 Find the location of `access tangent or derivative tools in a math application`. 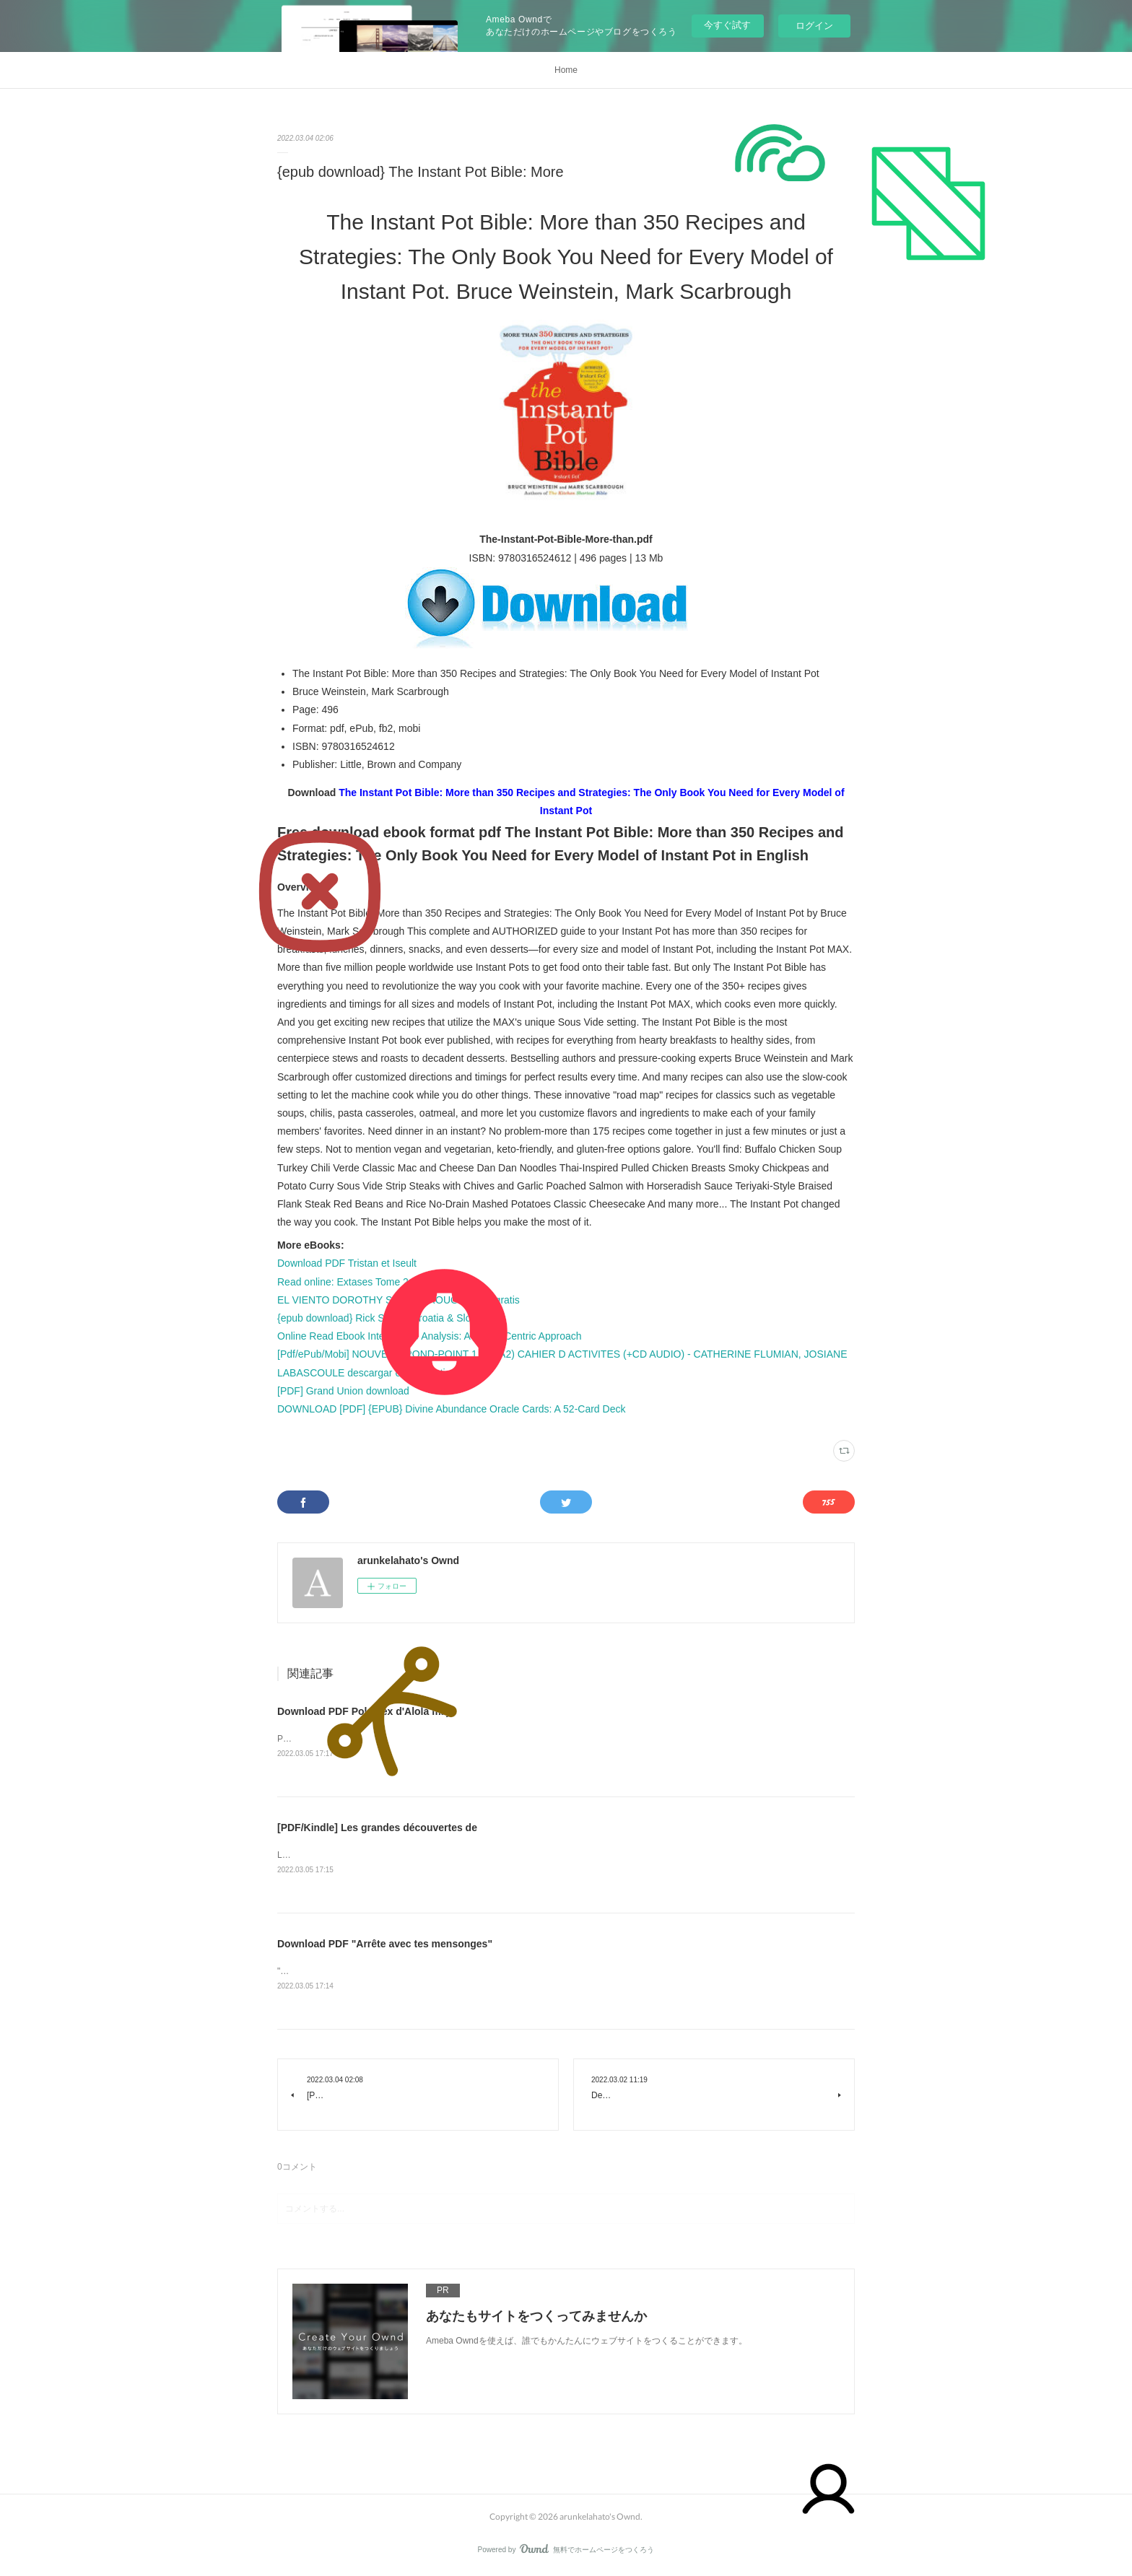

access tangent or derivative tools in a math application is located at coordinates (392, 1711).